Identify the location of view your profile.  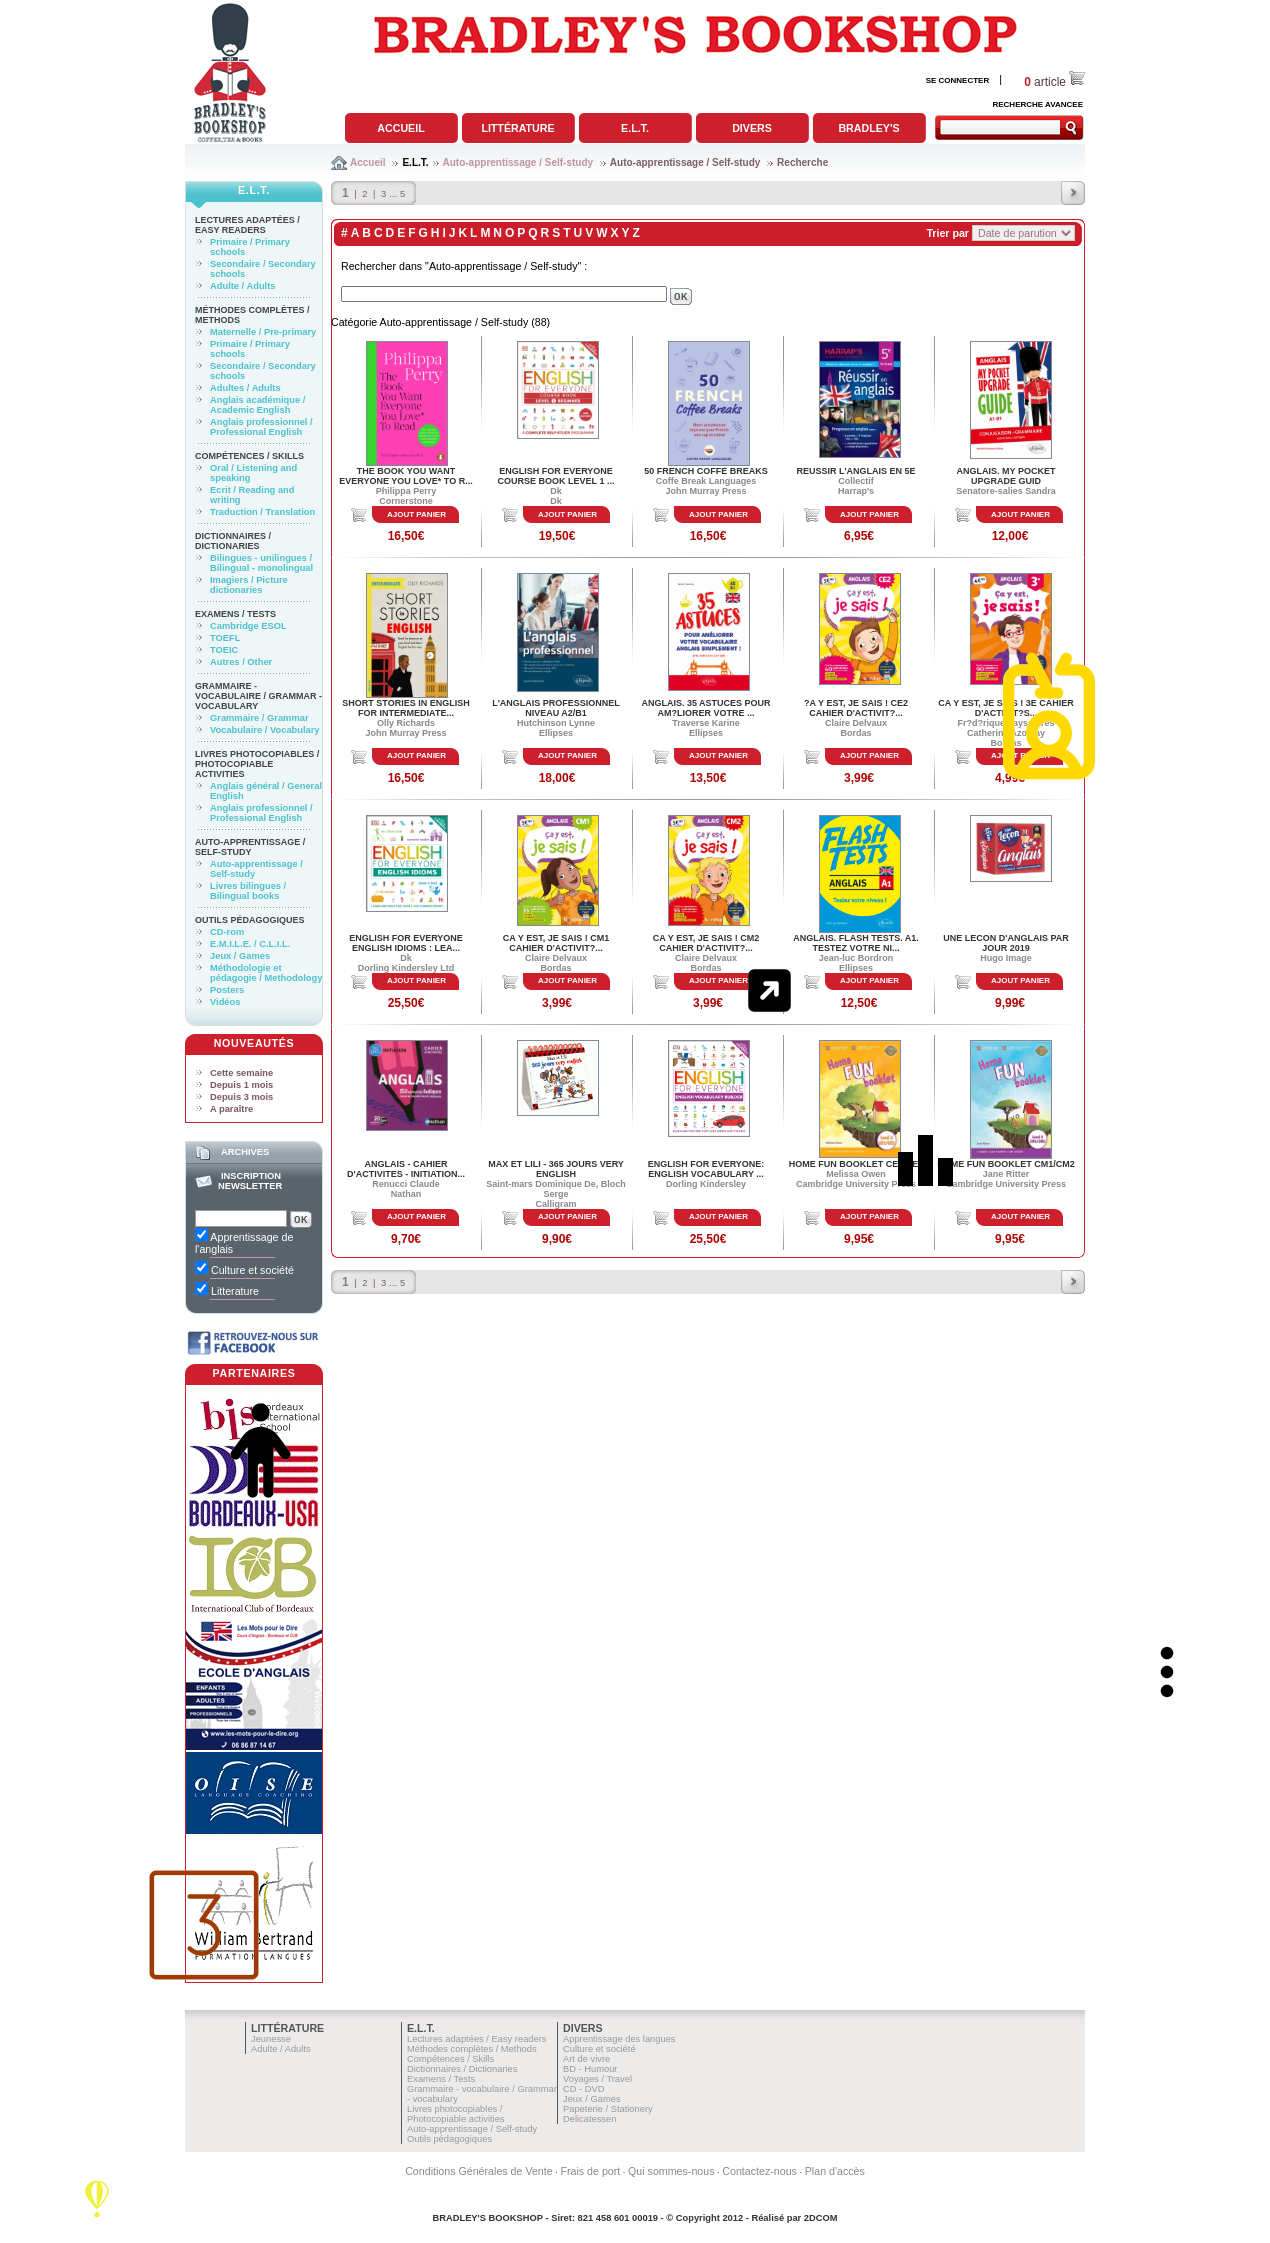
(260, 1450).